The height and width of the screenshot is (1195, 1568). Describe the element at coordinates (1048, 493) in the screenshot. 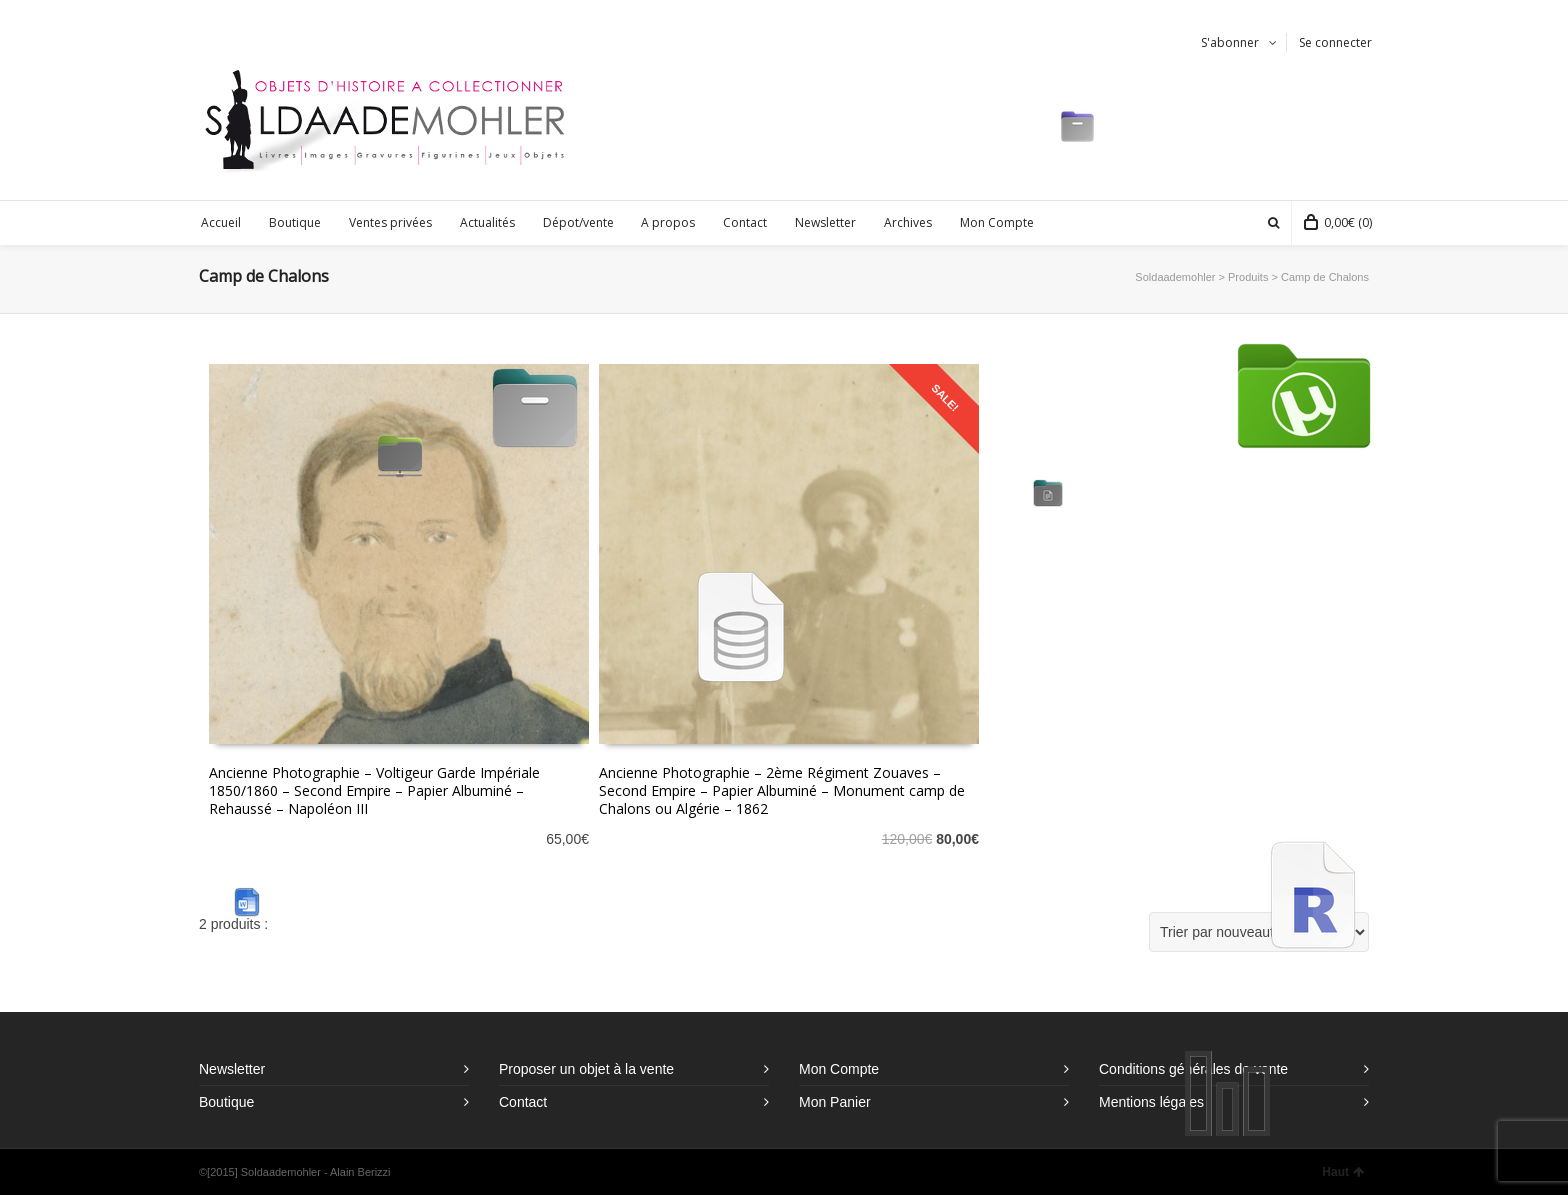

I see `open your documents folder` at that location.